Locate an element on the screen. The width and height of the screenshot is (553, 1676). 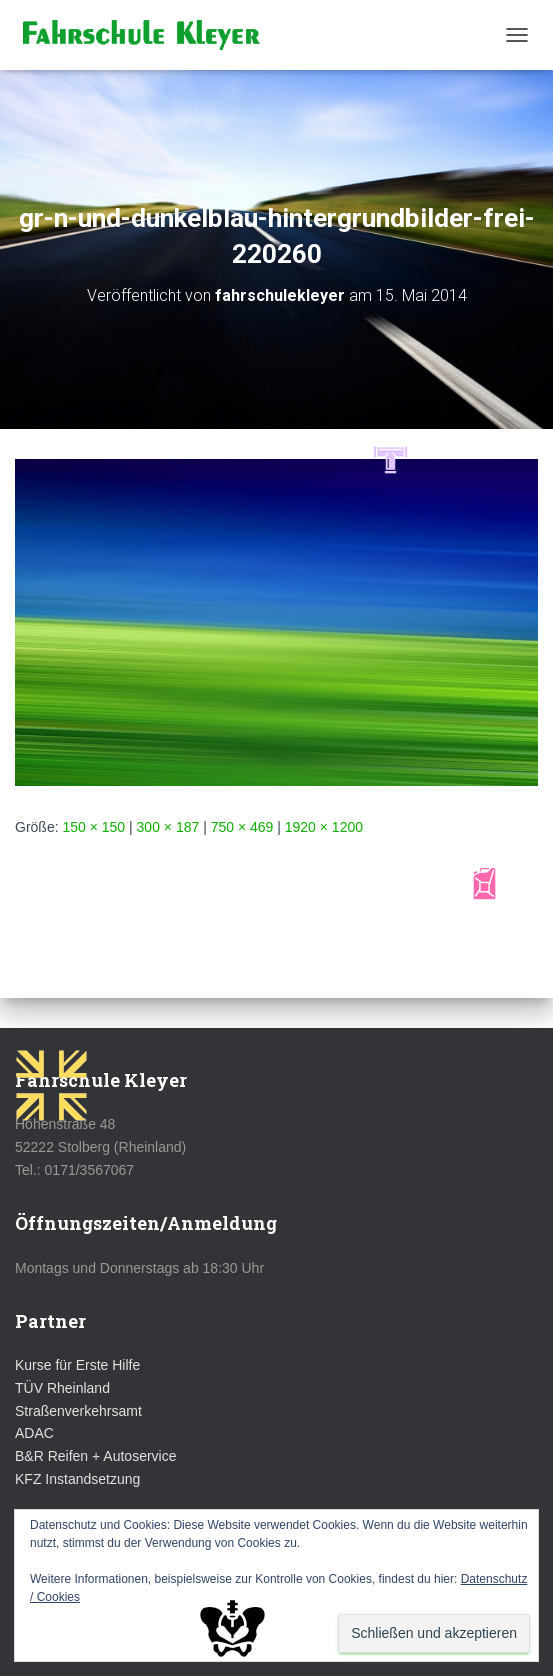
select United Kingdom as region or language is located at coordinates (51, 1085).